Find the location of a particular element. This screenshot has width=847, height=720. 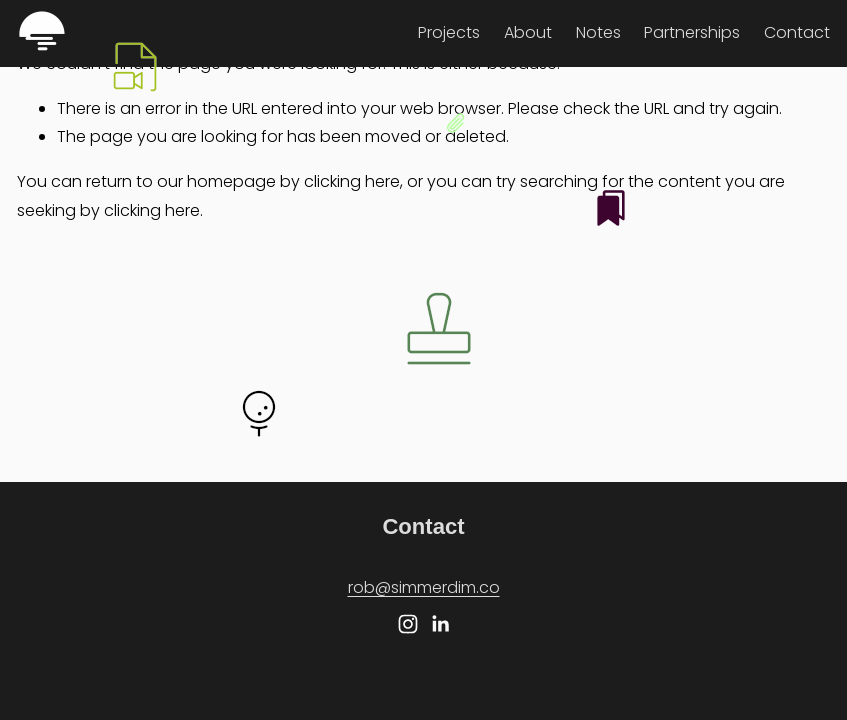

apply a stamp or seal to a document is located at coordinates (439, 330).